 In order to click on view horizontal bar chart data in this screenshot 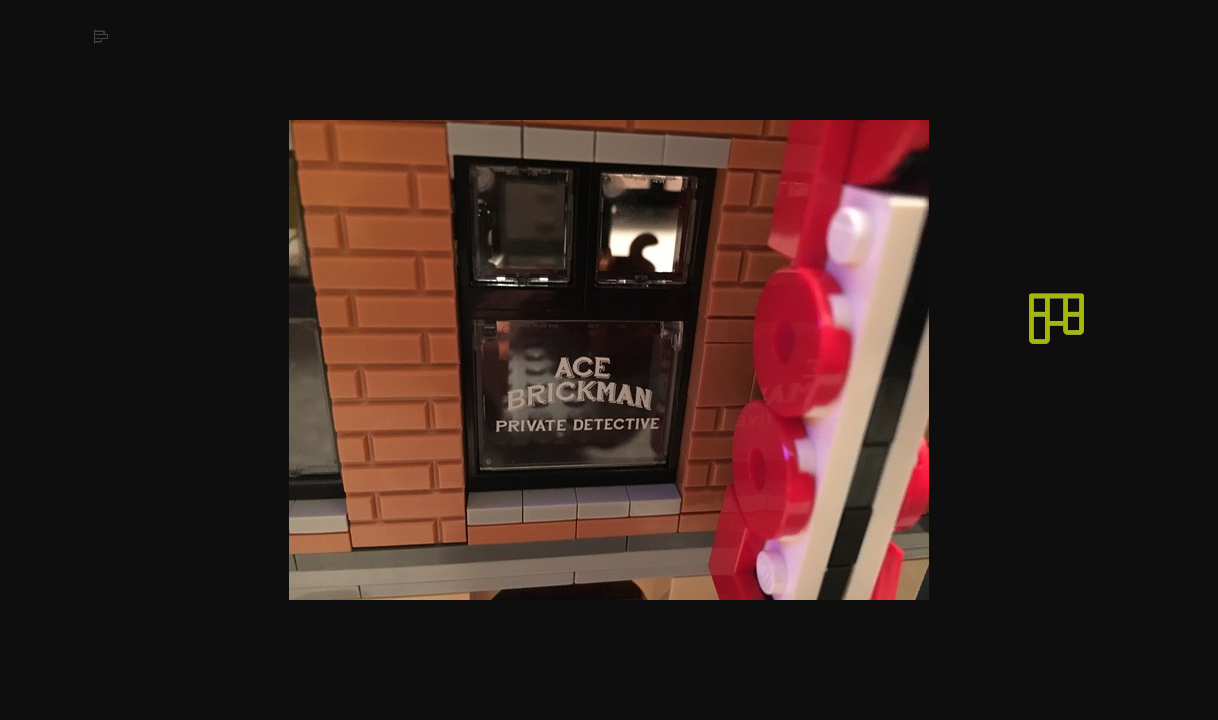, I will do `click(100, 36)`.